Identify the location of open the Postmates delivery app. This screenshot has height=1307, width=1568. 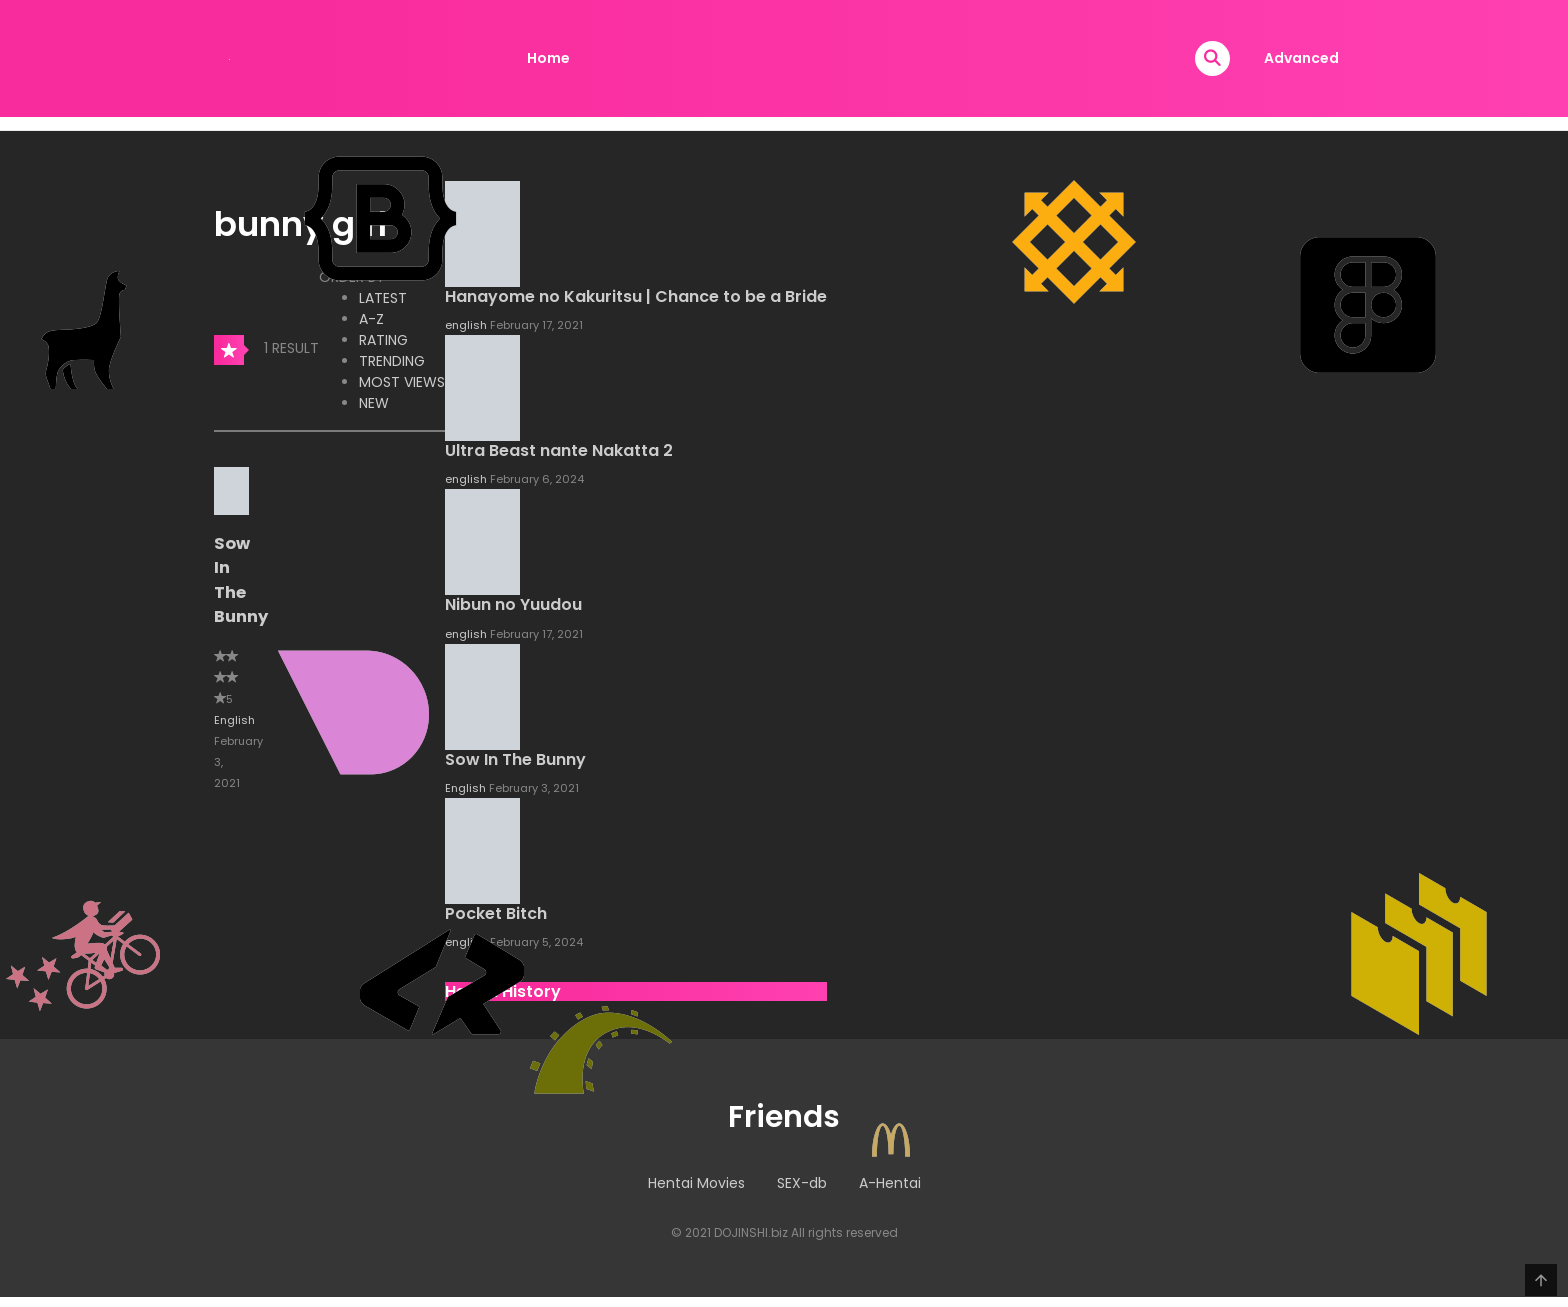
(83, 956).